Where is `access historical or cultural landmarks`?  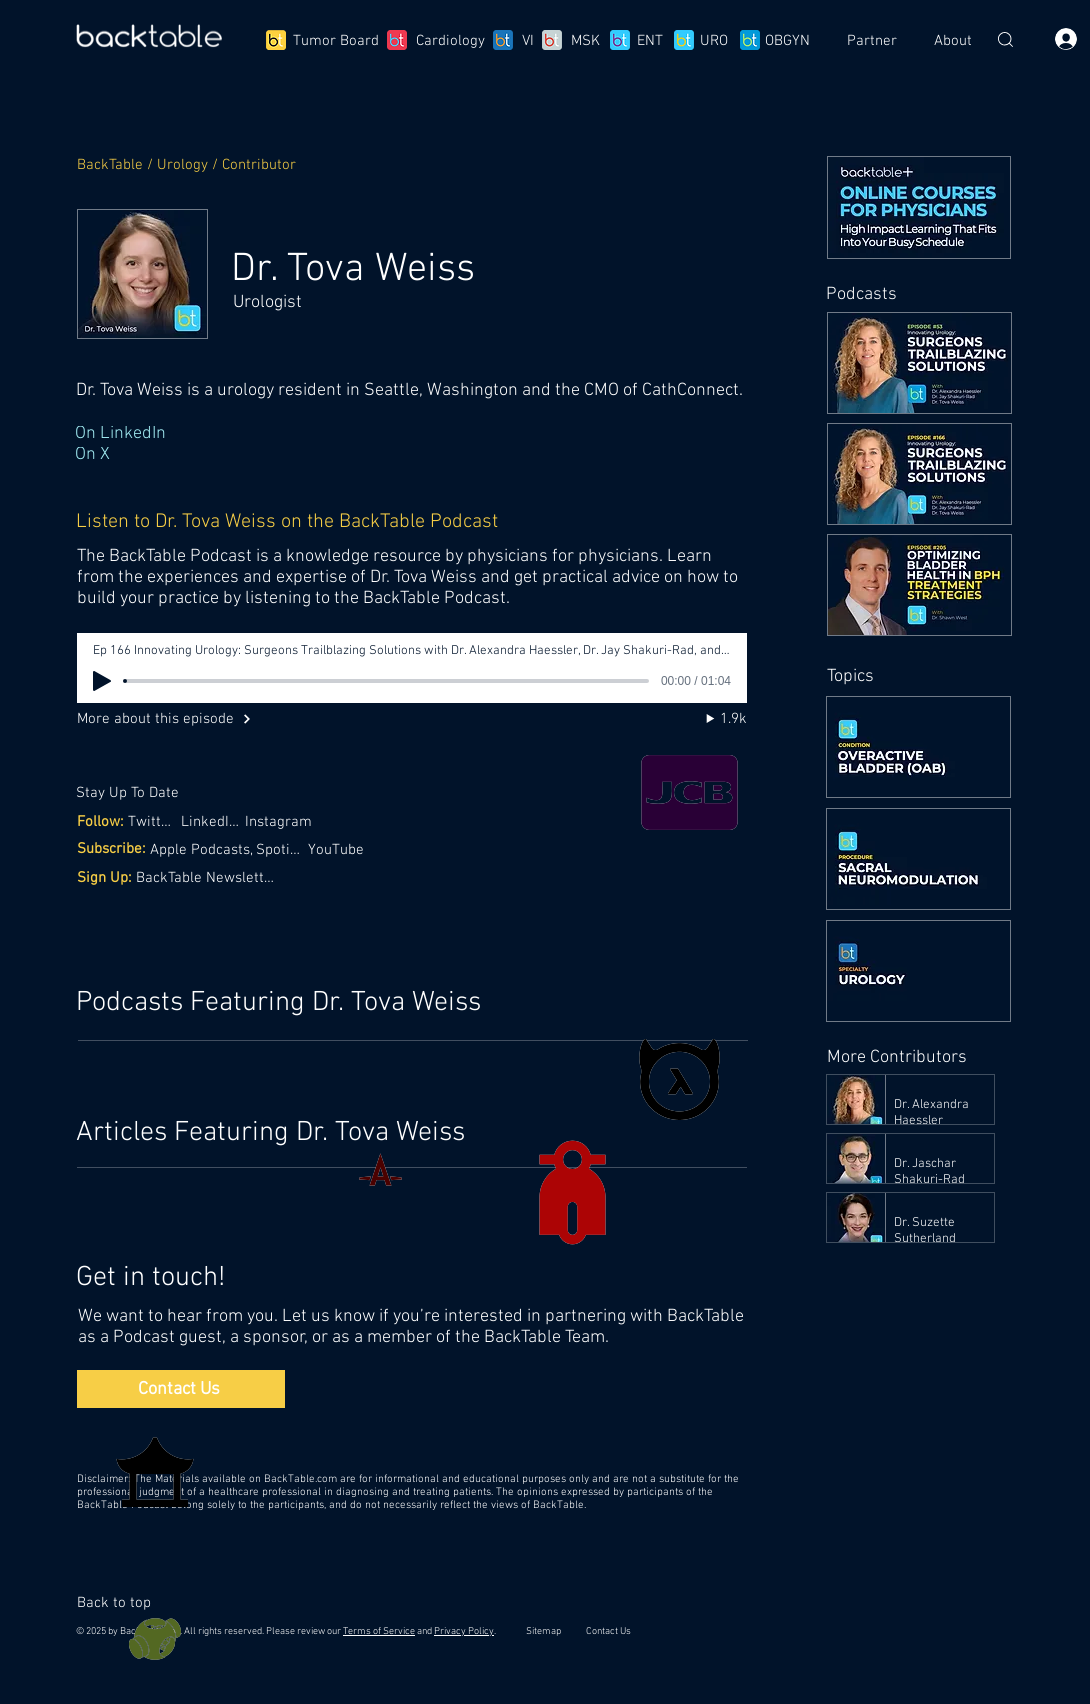
access historical or cultural landmarks is located at coordinates (155, 1474).